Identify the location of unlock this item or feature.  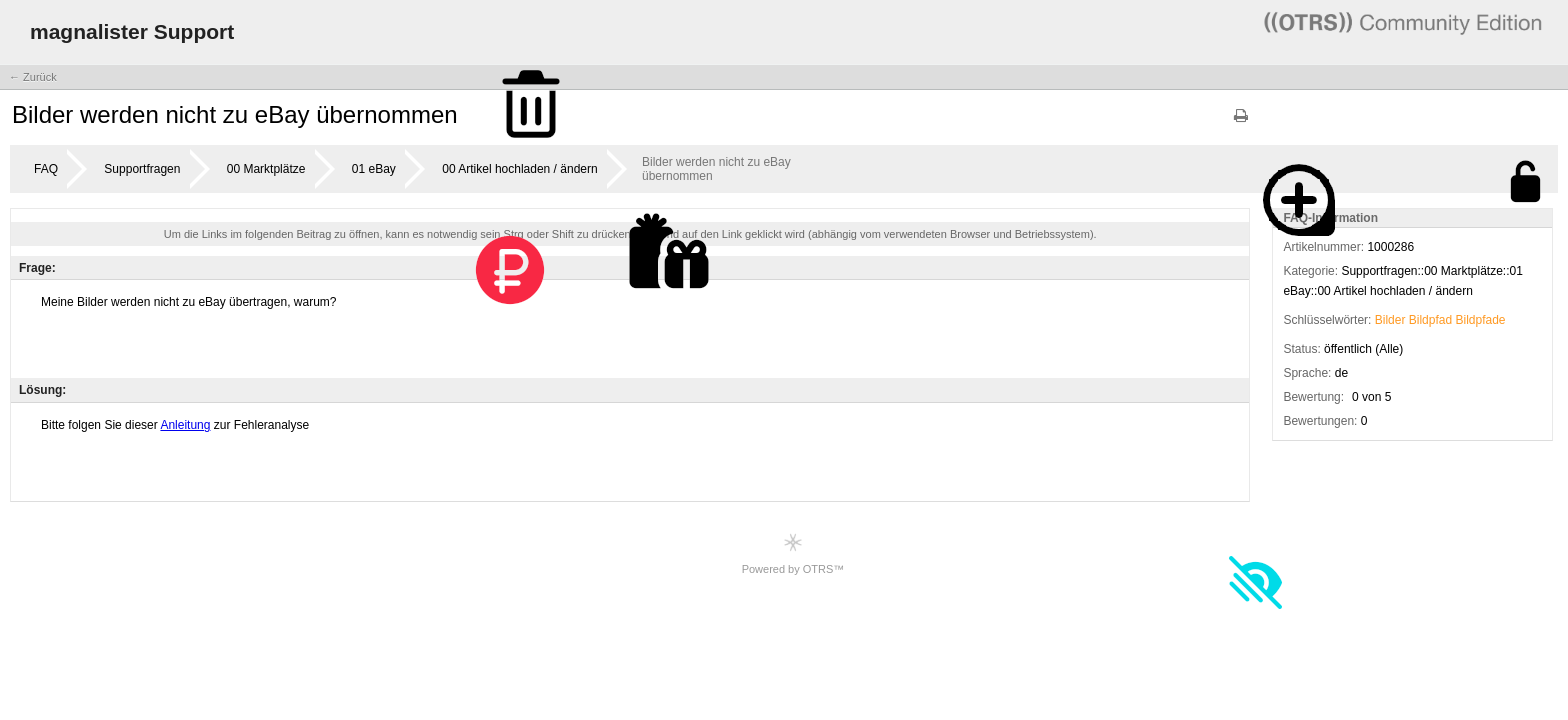
(1525, 182).